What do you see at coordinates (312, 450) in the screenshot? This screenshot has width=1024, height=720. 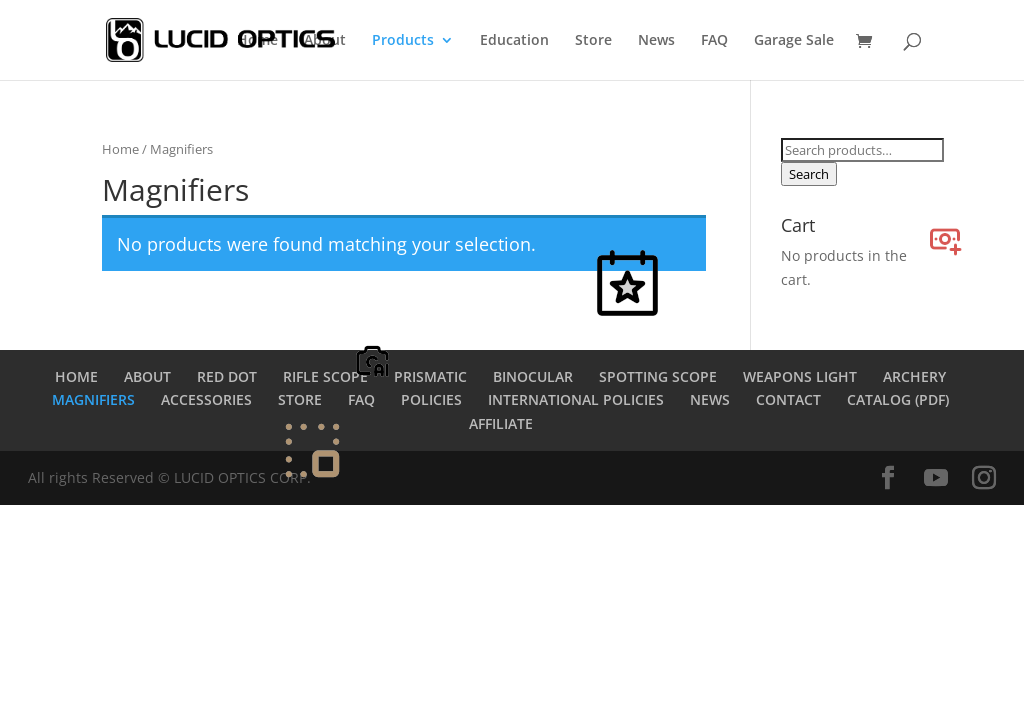 I see `align element to bottom-right corner` at bounding box center [312, 450].